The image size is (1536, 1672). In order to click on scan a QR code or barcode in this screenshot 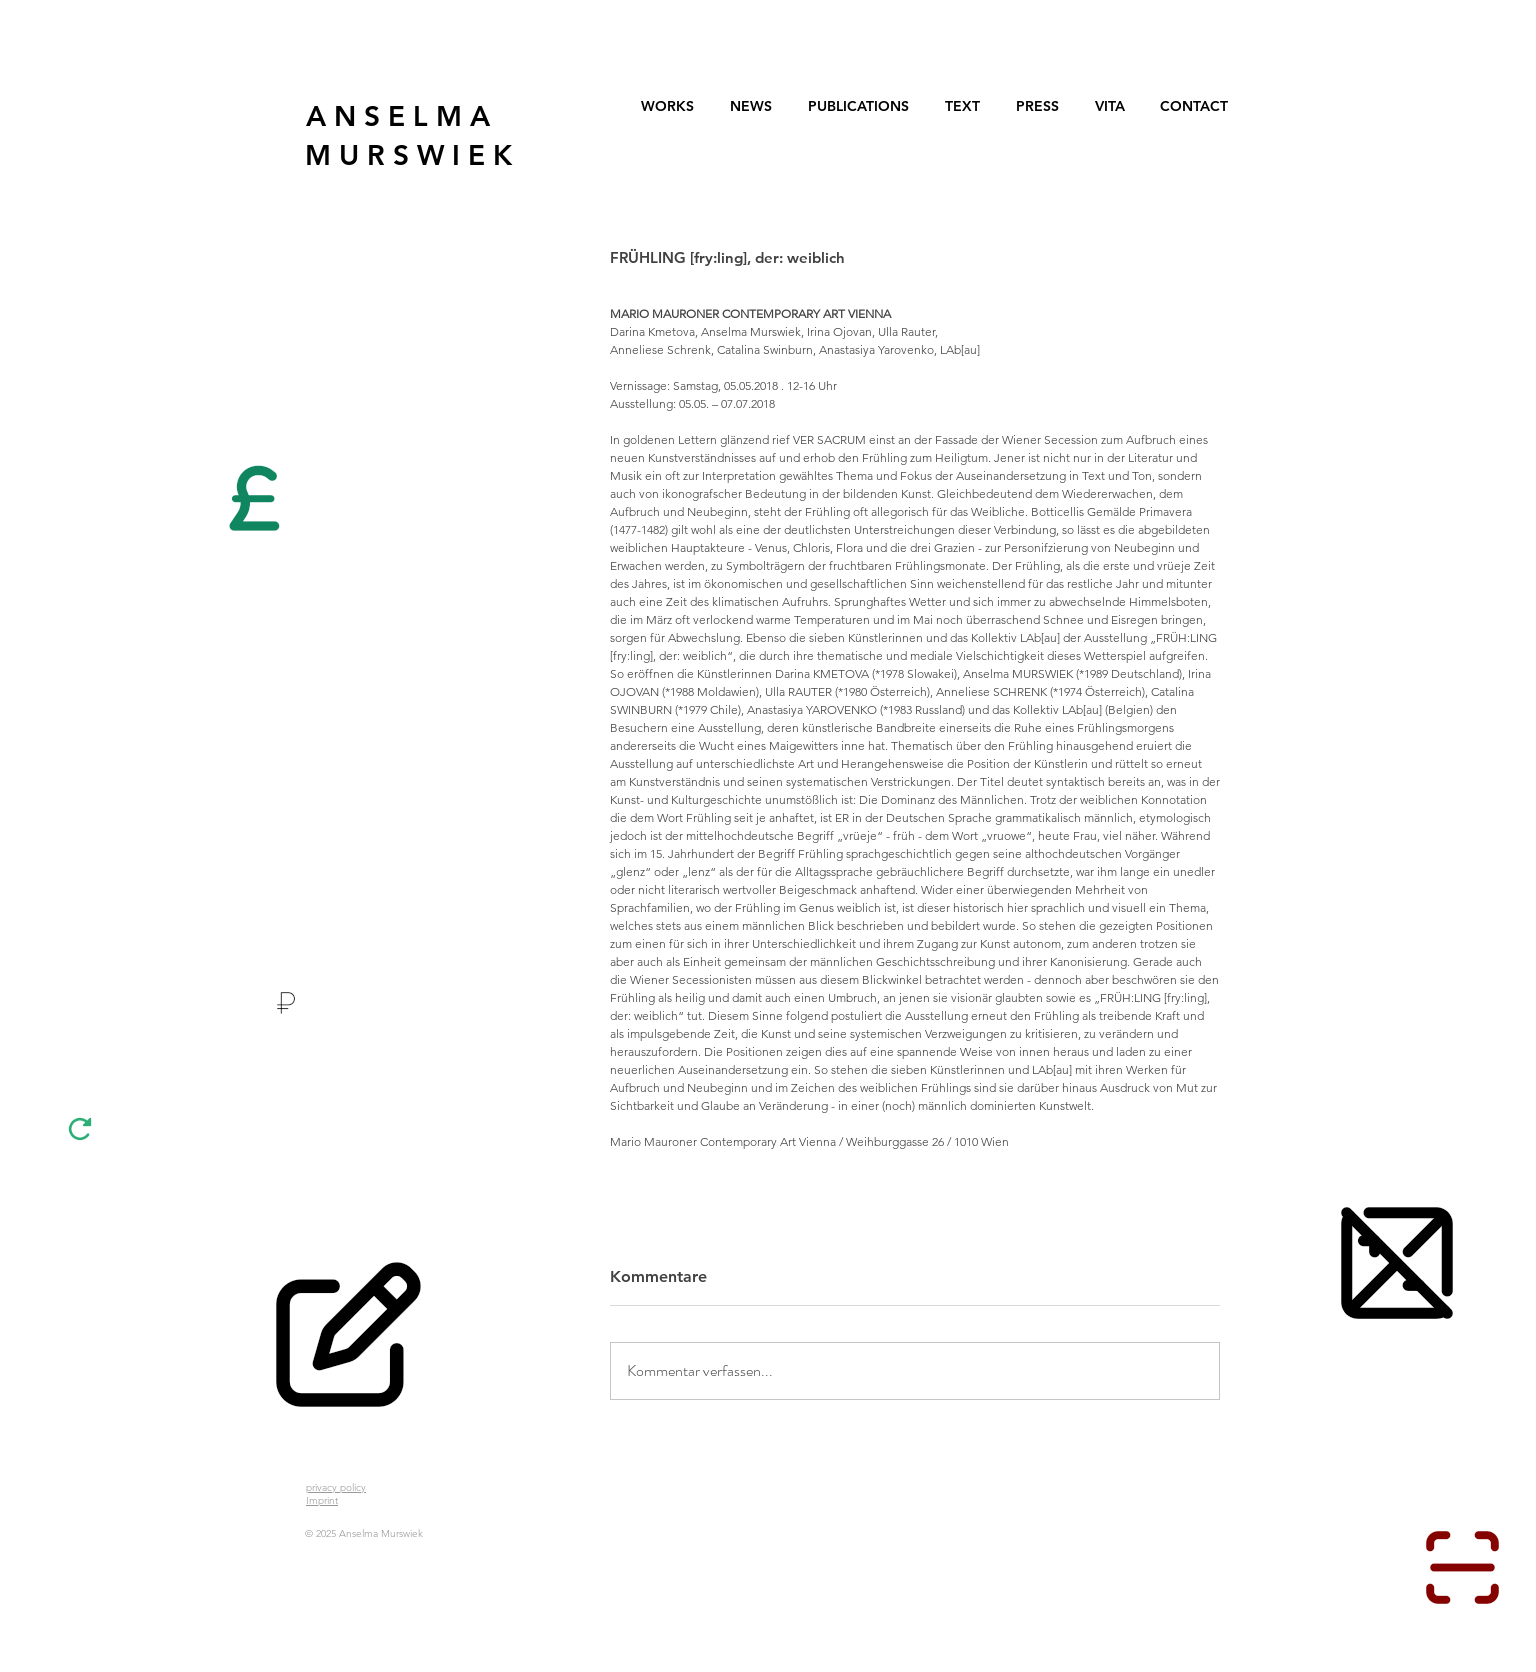, I will do `click(1462, 1567)`.